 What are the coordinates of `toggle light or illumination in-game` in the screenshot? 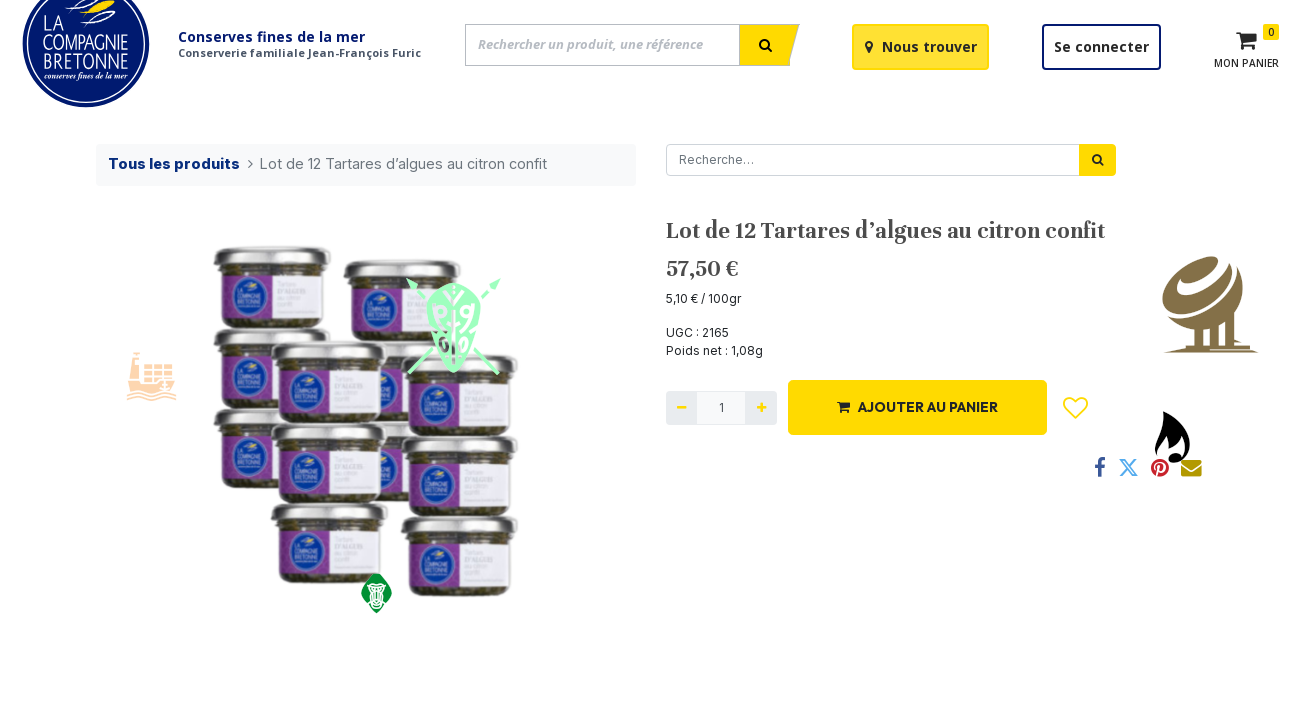 It's located at (1171, 437).